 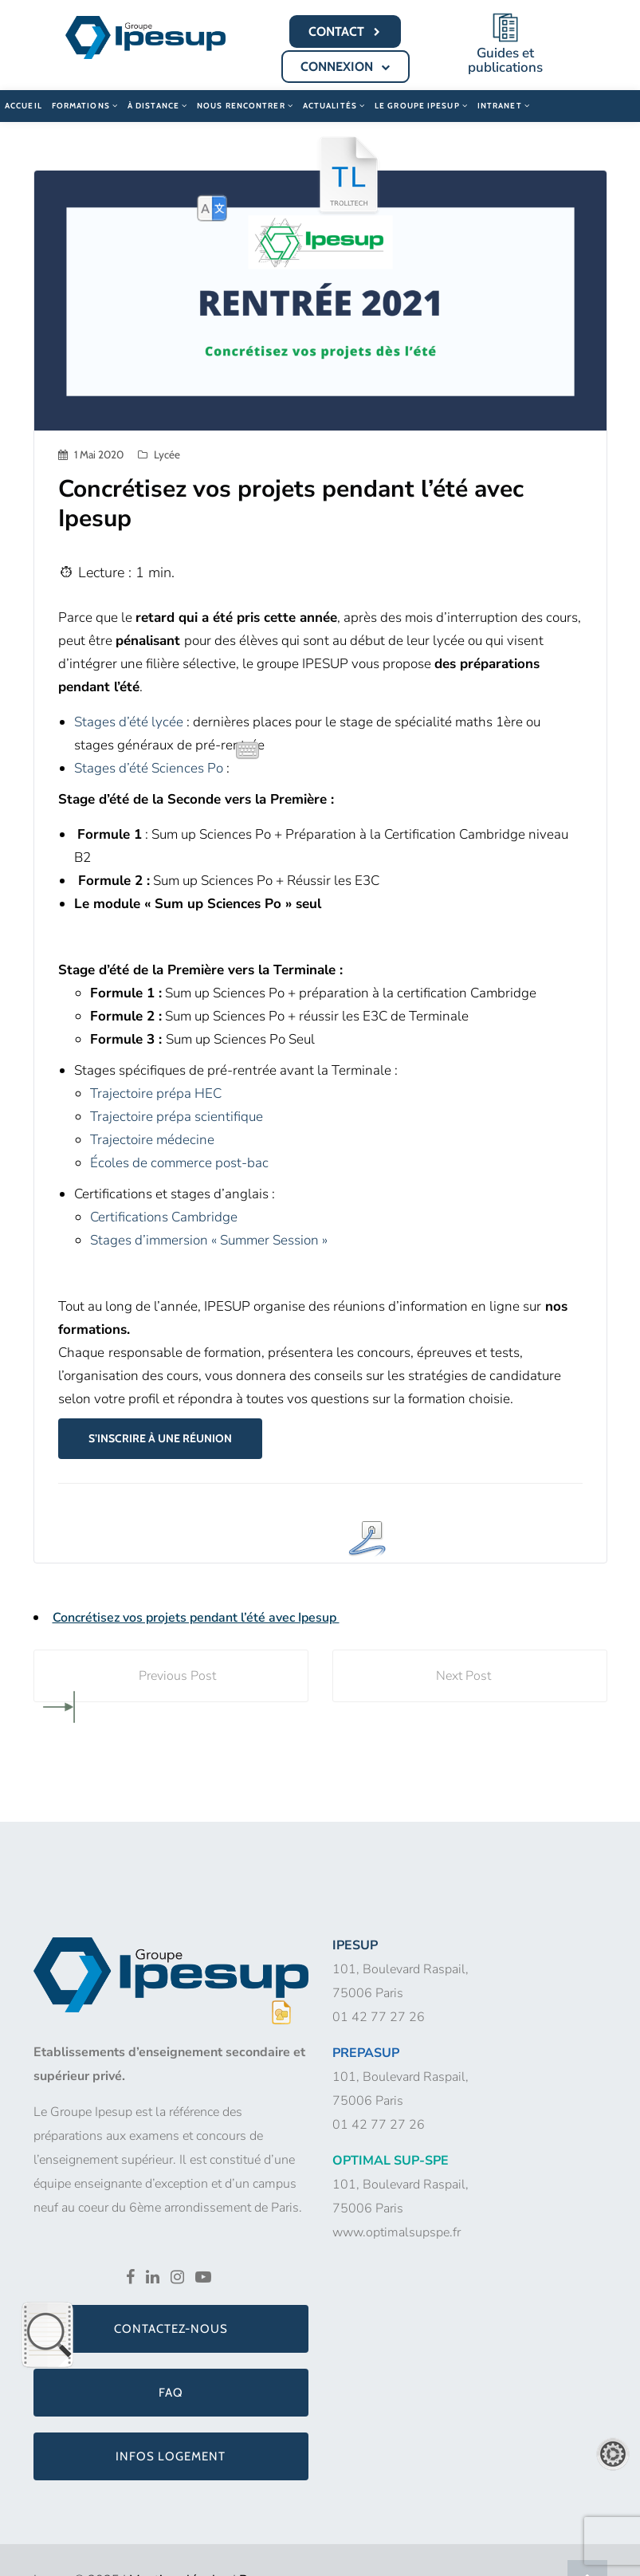 What do you see at coordinates (47, 2334) in the screenshot?
I see `open the log viewer application` at bounding box center [47, 2334].